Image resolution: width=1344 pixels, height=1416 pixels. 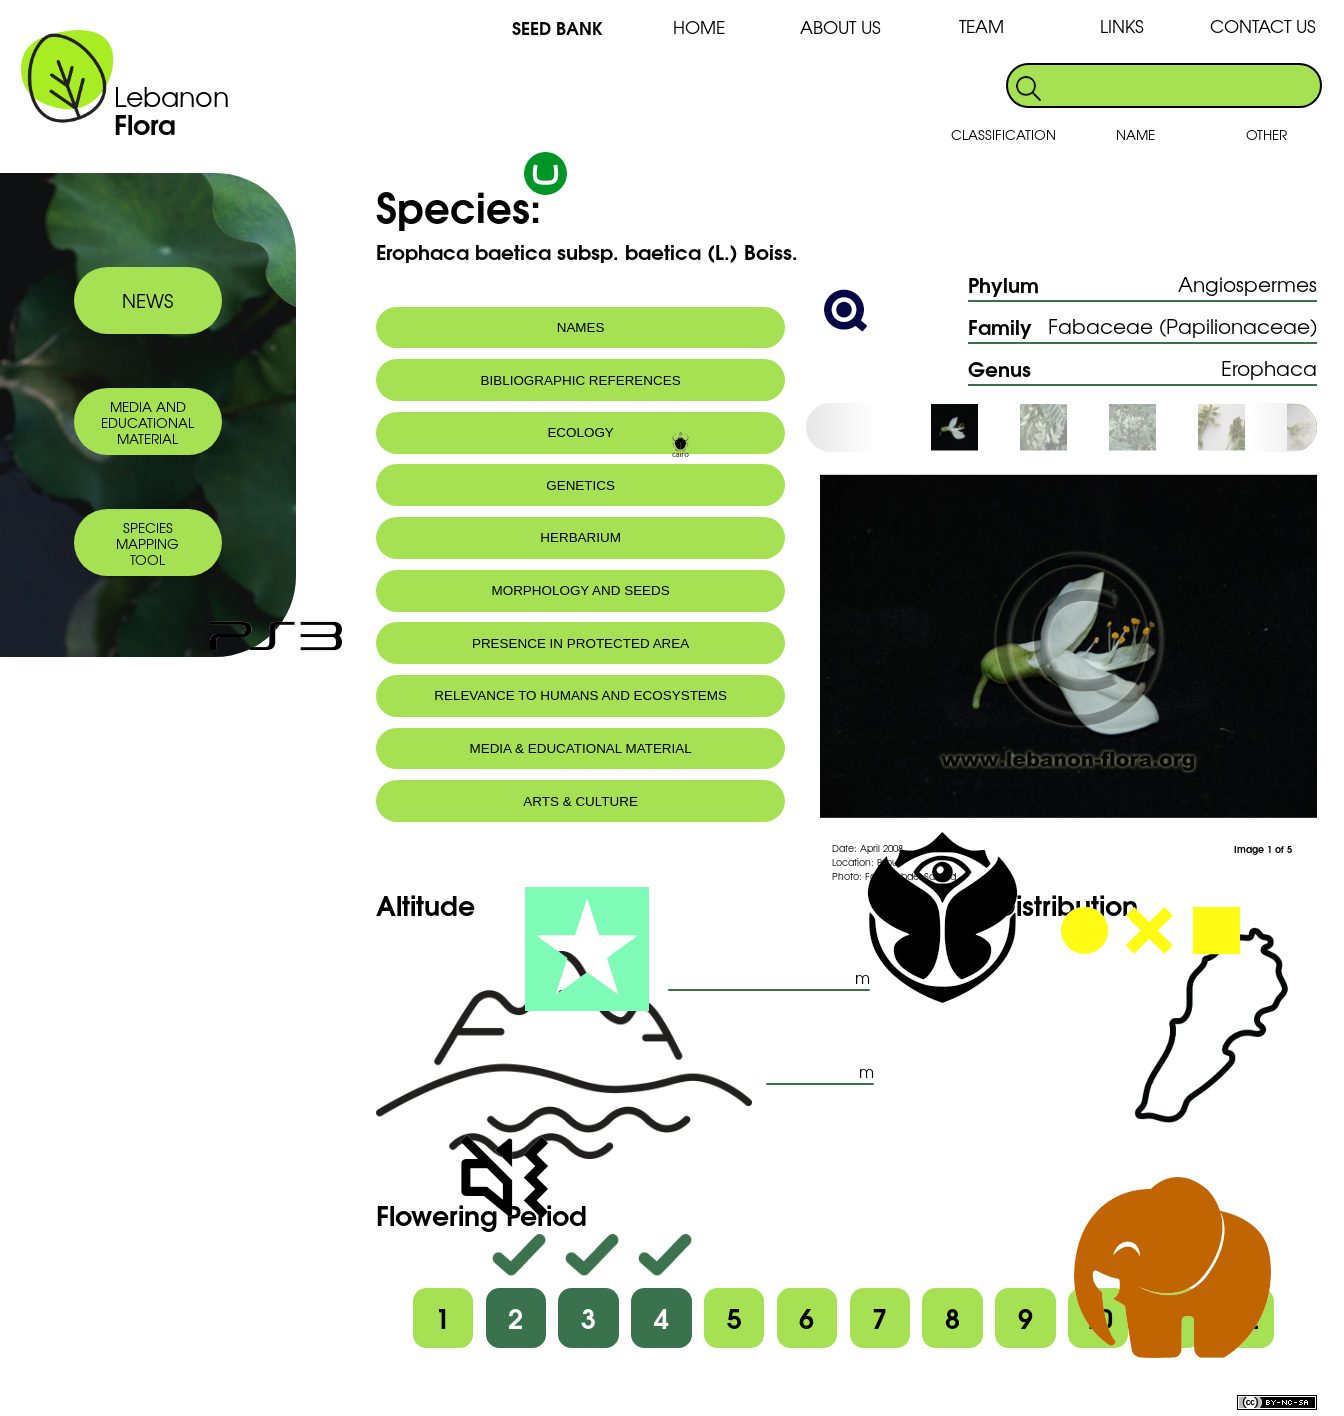 I want to click on mute sound and enable vibrate mode, so click(x=507, y=1177).